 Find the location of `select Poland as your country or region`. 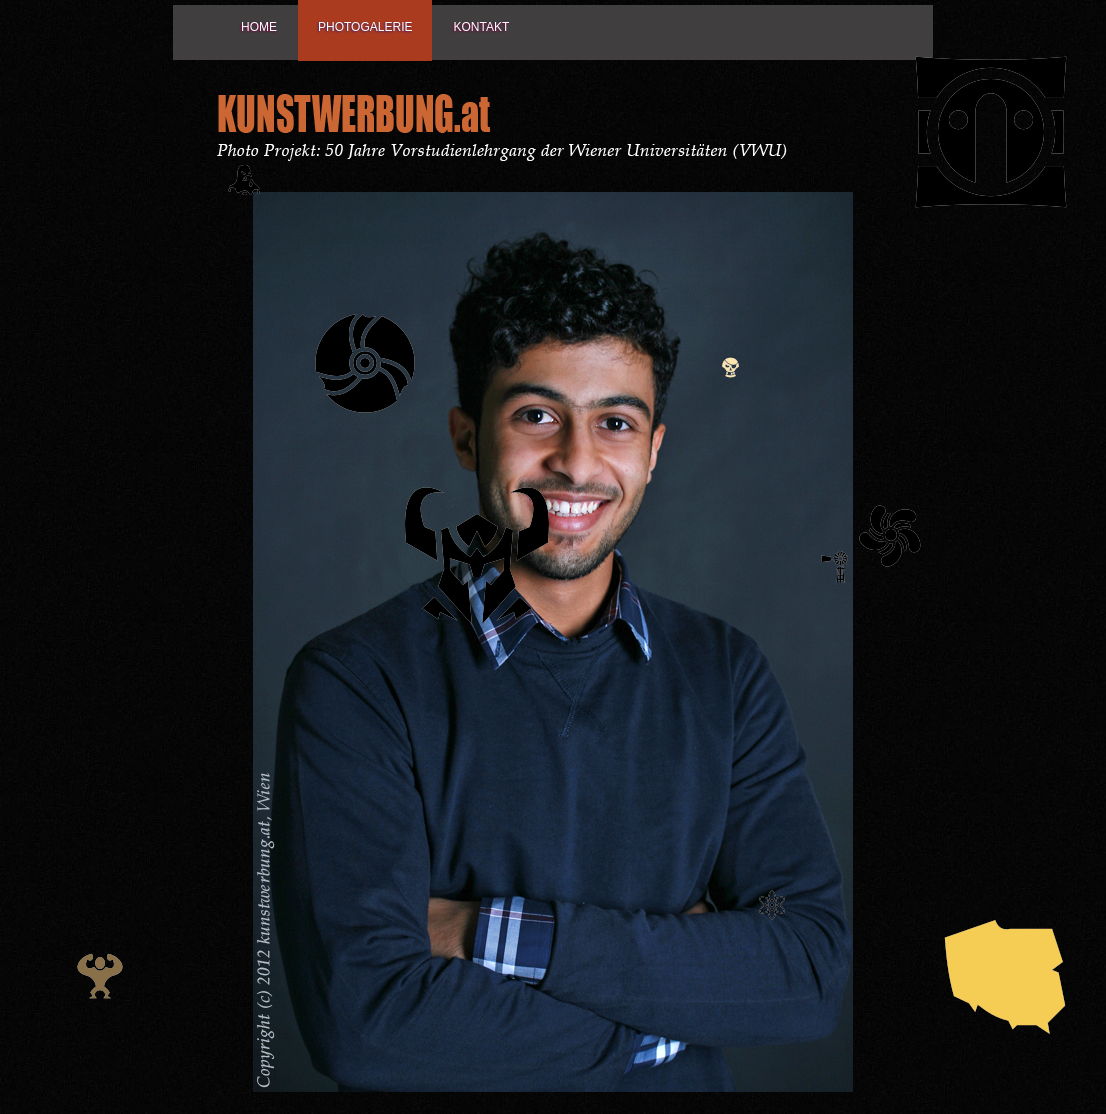

select Poland as your country or region is located at coordinates (1005, 977).